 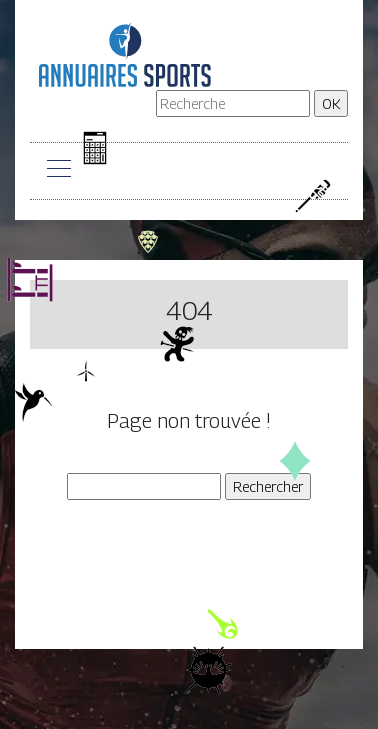 I want to click on cast a fire spell or ability, so click(x=223, y=624).